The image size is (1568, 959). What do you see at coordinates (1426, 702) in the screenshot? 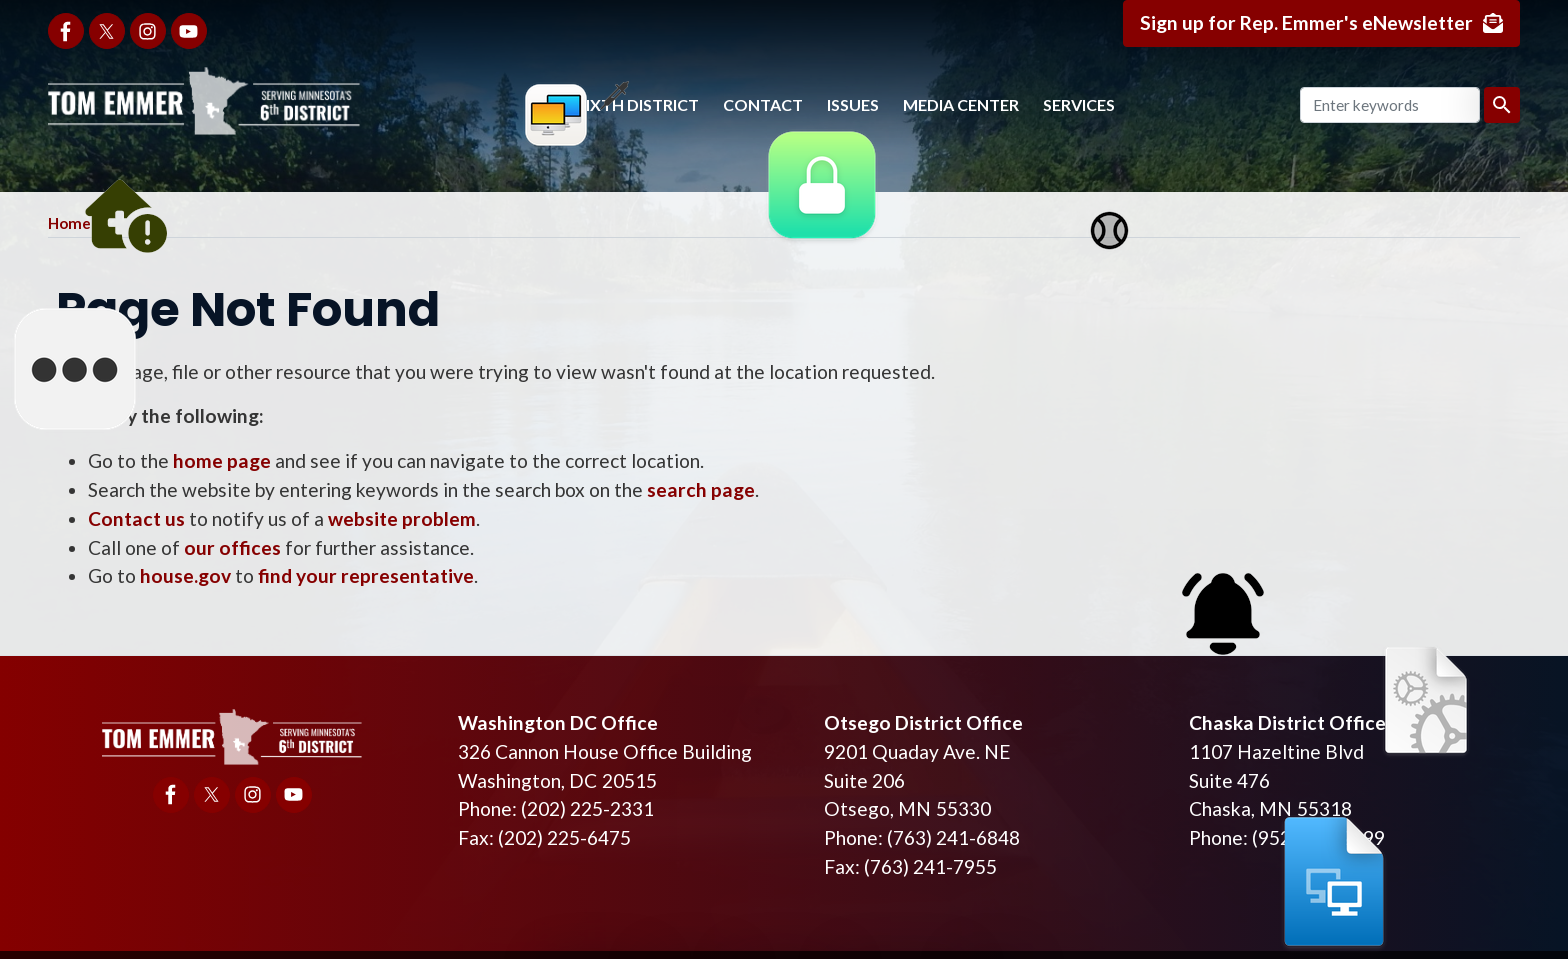
I see `shared library file used by system applications` at bounding box center [1426, 702].